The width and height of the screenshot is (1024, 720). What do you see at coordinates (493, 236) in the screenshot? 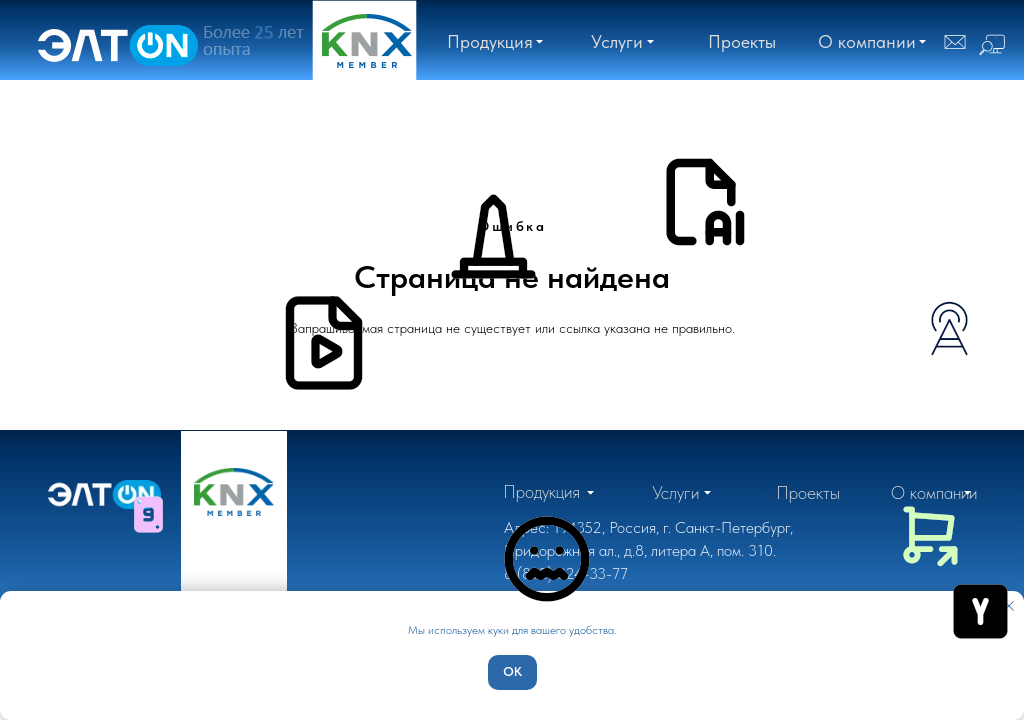
I see `view monuments or landmarks nearby` at bounding box center [493, 236].